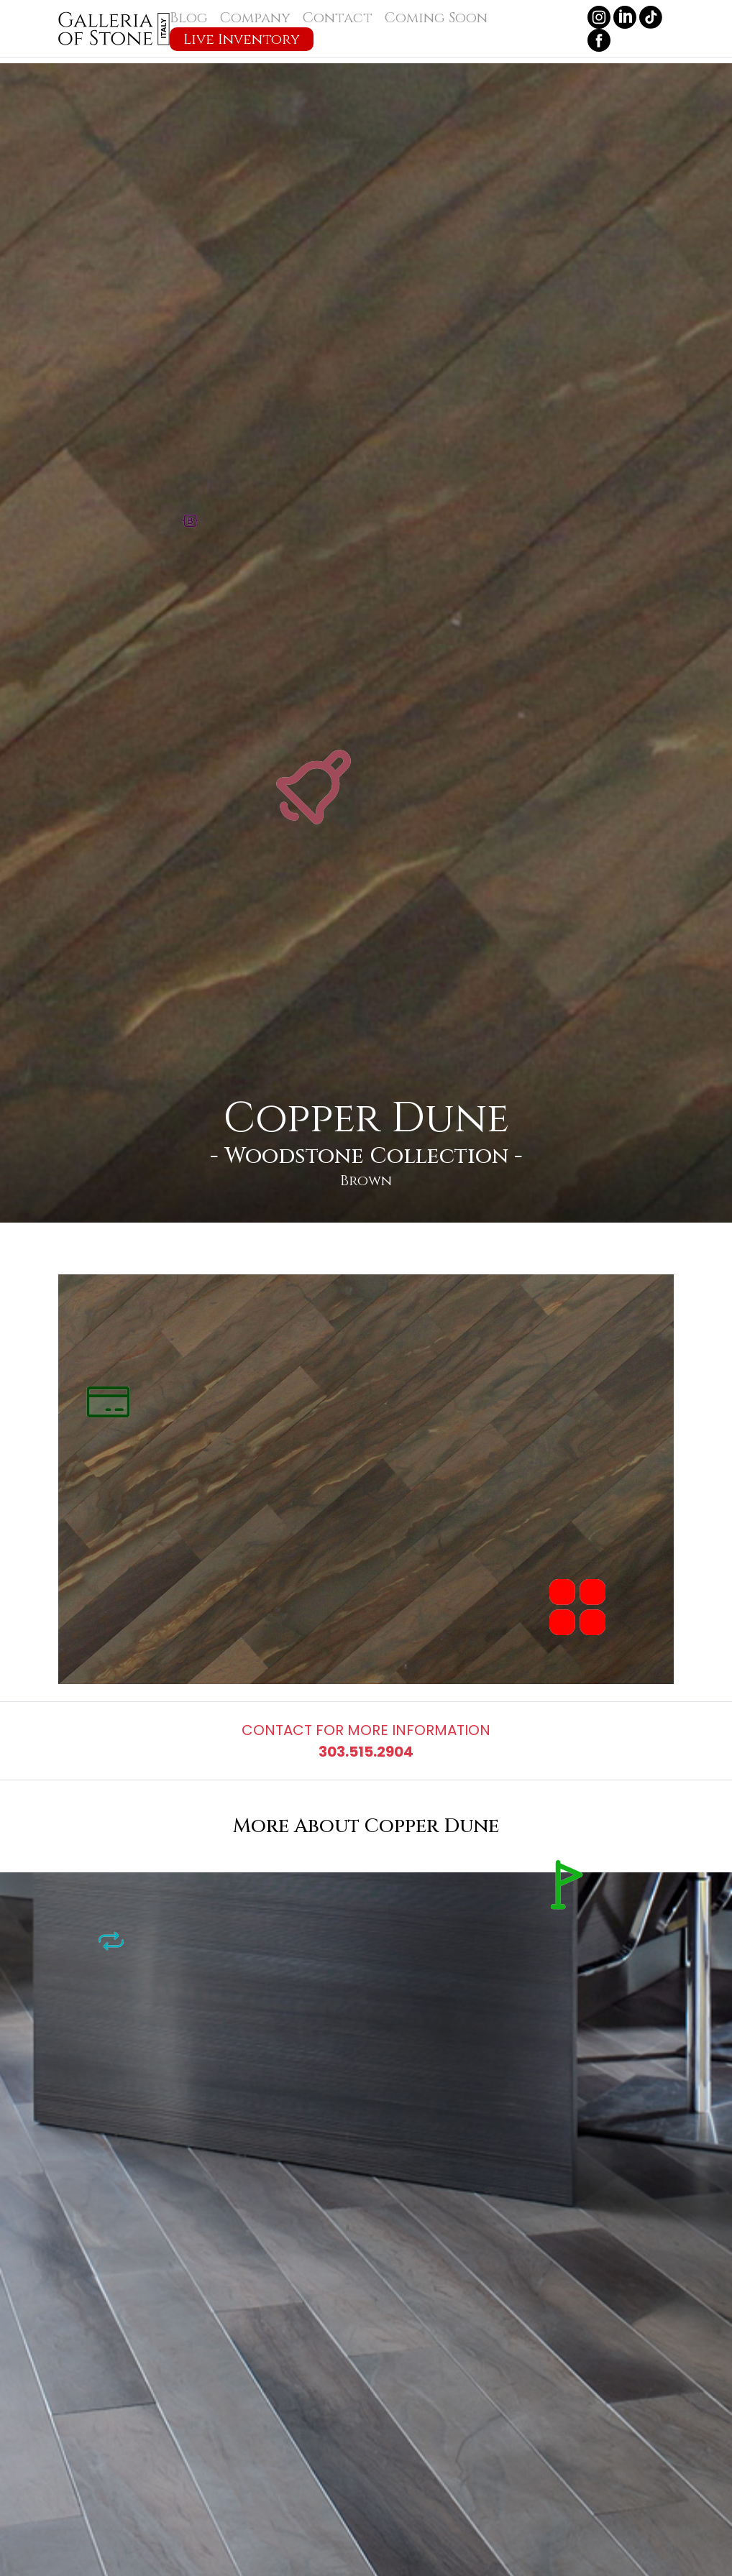 The width and height of the screenshot is (732, 2576). Describe the element at coordinates (111, 1941) in the screenshot. I see `enable repeat mode for playback` at that location.